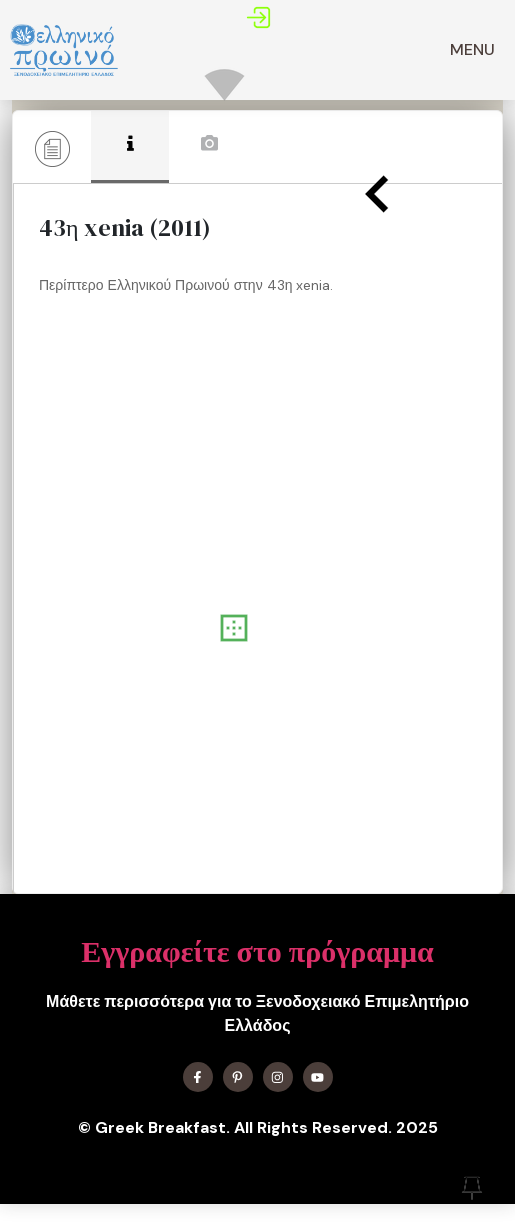  Describe the element at coordinates (234, 628) in the screenshot. I see `apply outer border to selection` at that location.